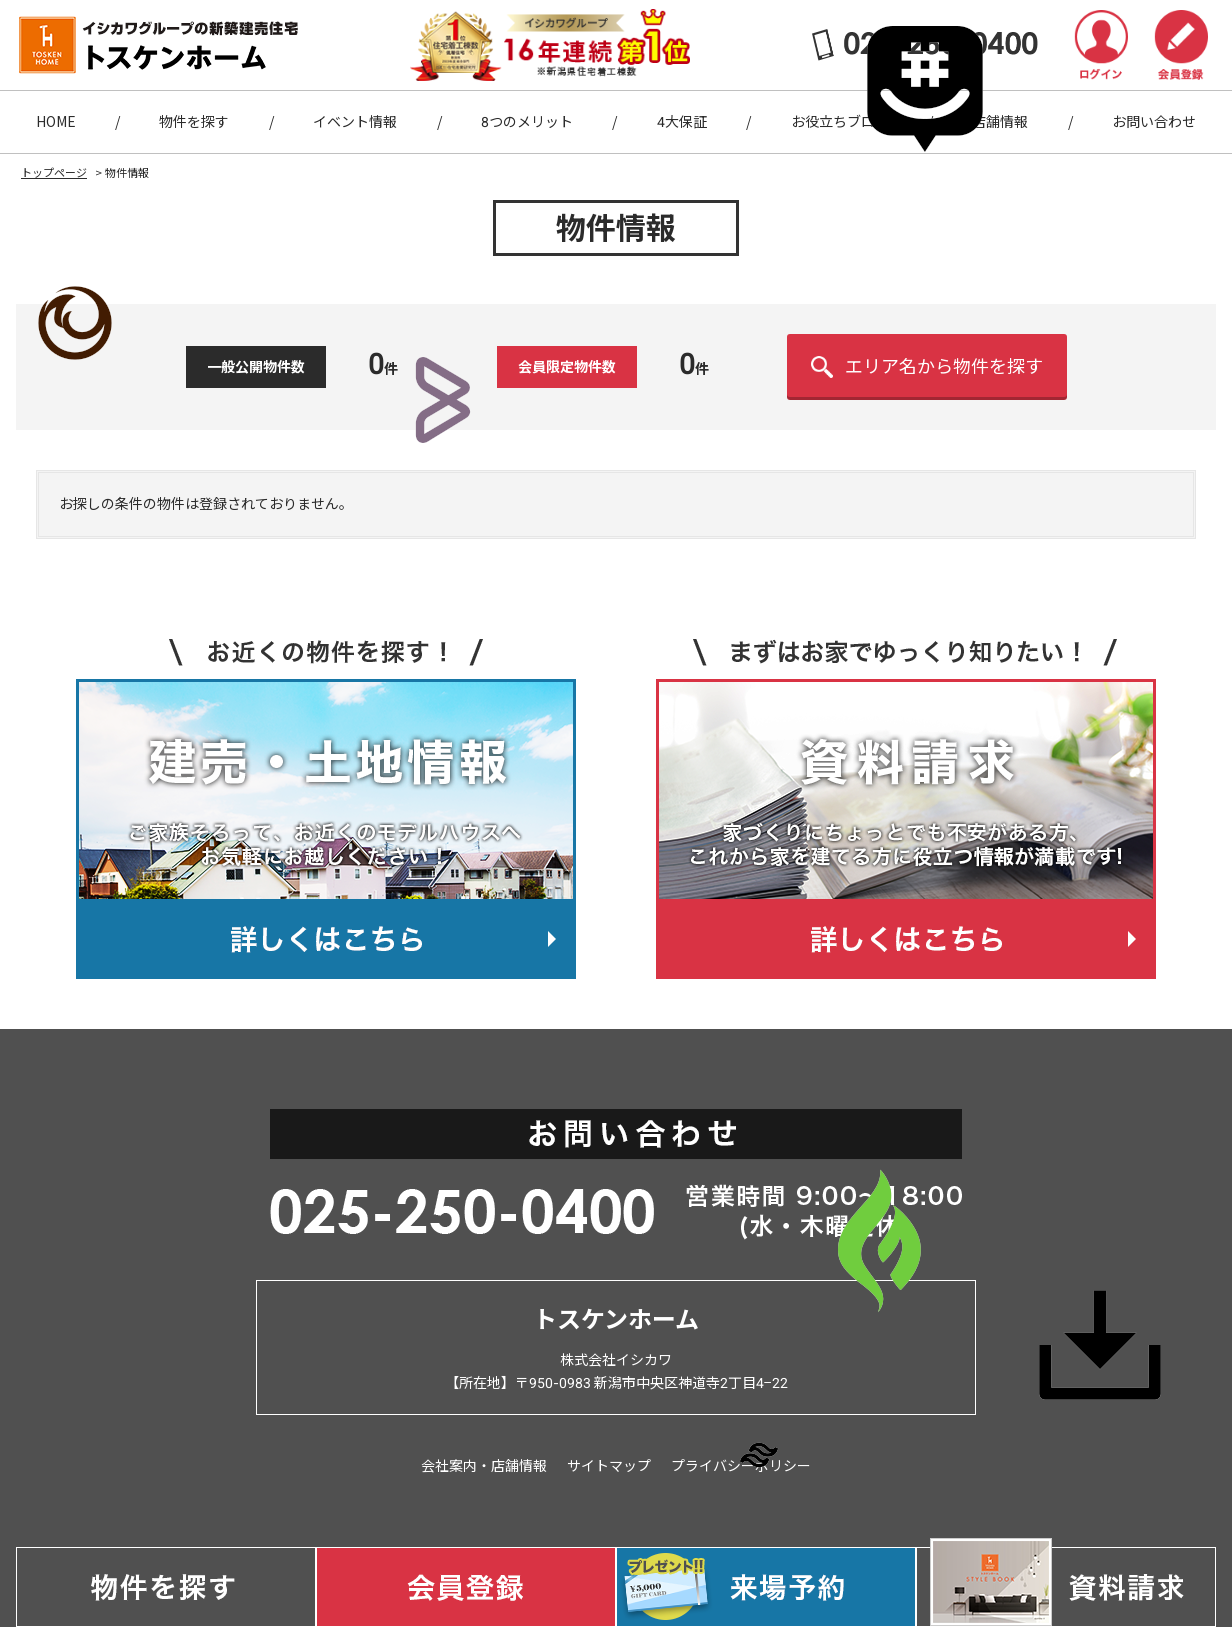 Image resolution: width=1232 pixels, height=1627 pixels. What do you see at coordinates (925, 89) in the screenshot?
I see `open GroupMe messaging app` at bounding box center [925, 89].